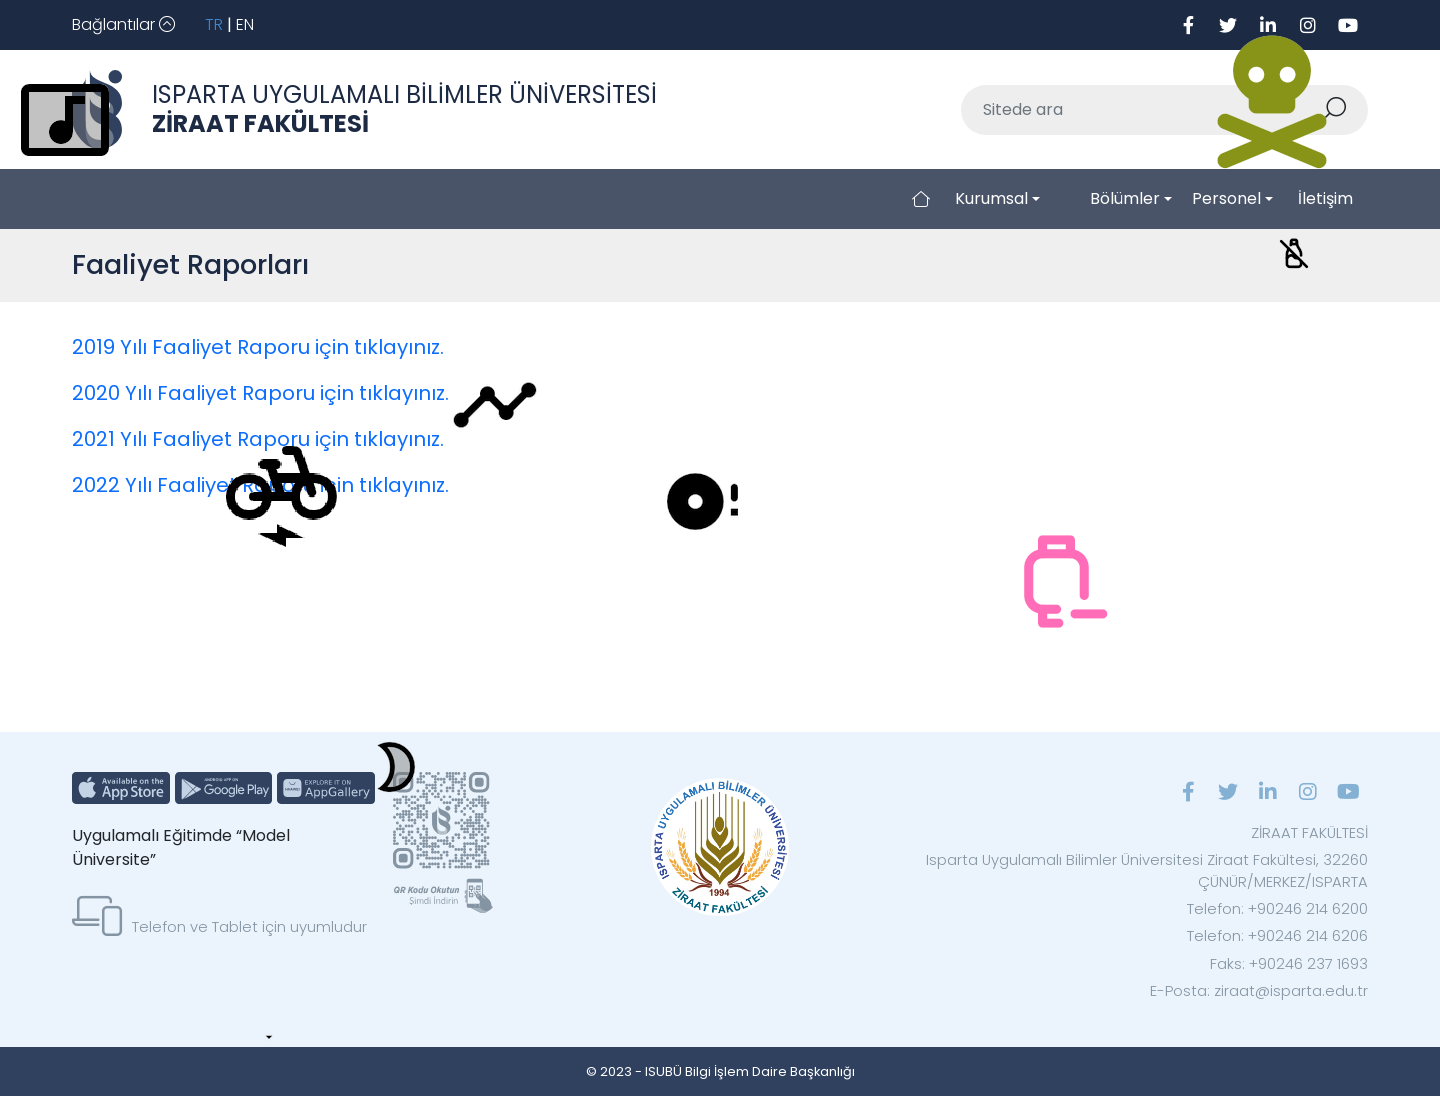 The width and height of the screenshot is (1440, 1096). Describe the element at coordinates (702, 501) in the screenshot. I see `indicates storage disc is full` at that location.